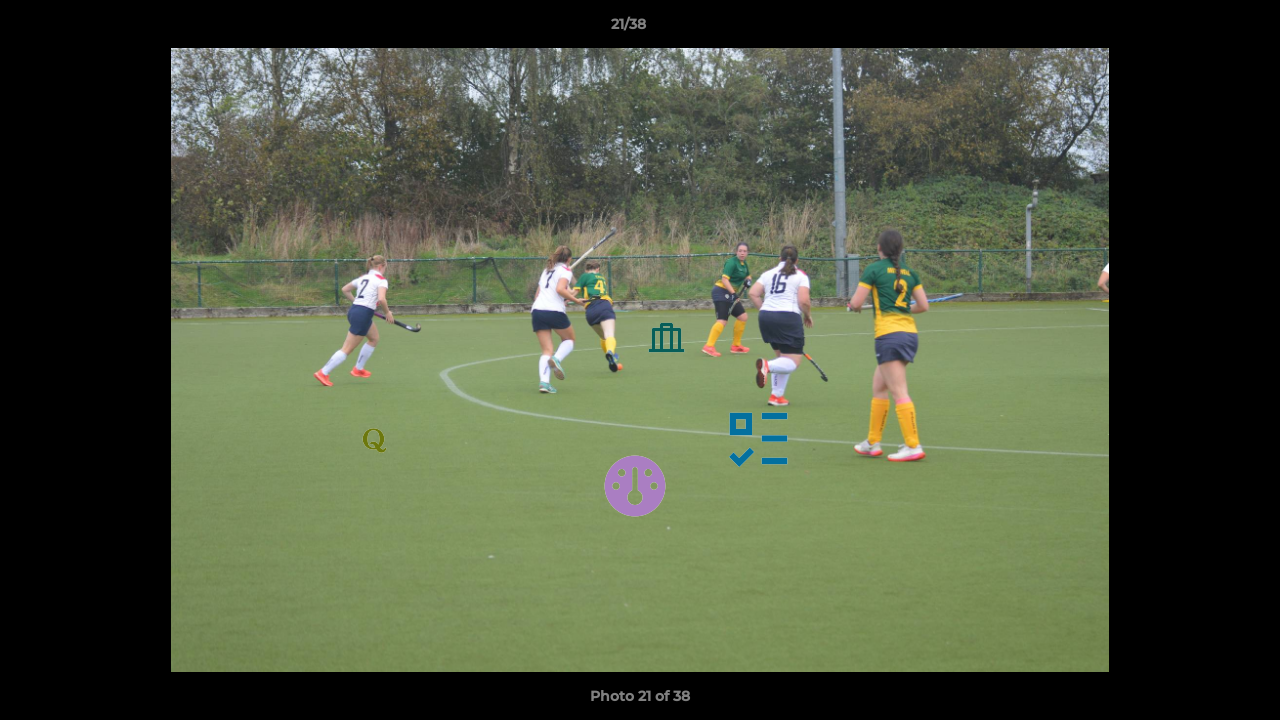 This screenshot has width=1280, height=720. Describe the element at coordinates (758, 438) in the screenshot. I see `view completed tasks in a checklist` at that location.